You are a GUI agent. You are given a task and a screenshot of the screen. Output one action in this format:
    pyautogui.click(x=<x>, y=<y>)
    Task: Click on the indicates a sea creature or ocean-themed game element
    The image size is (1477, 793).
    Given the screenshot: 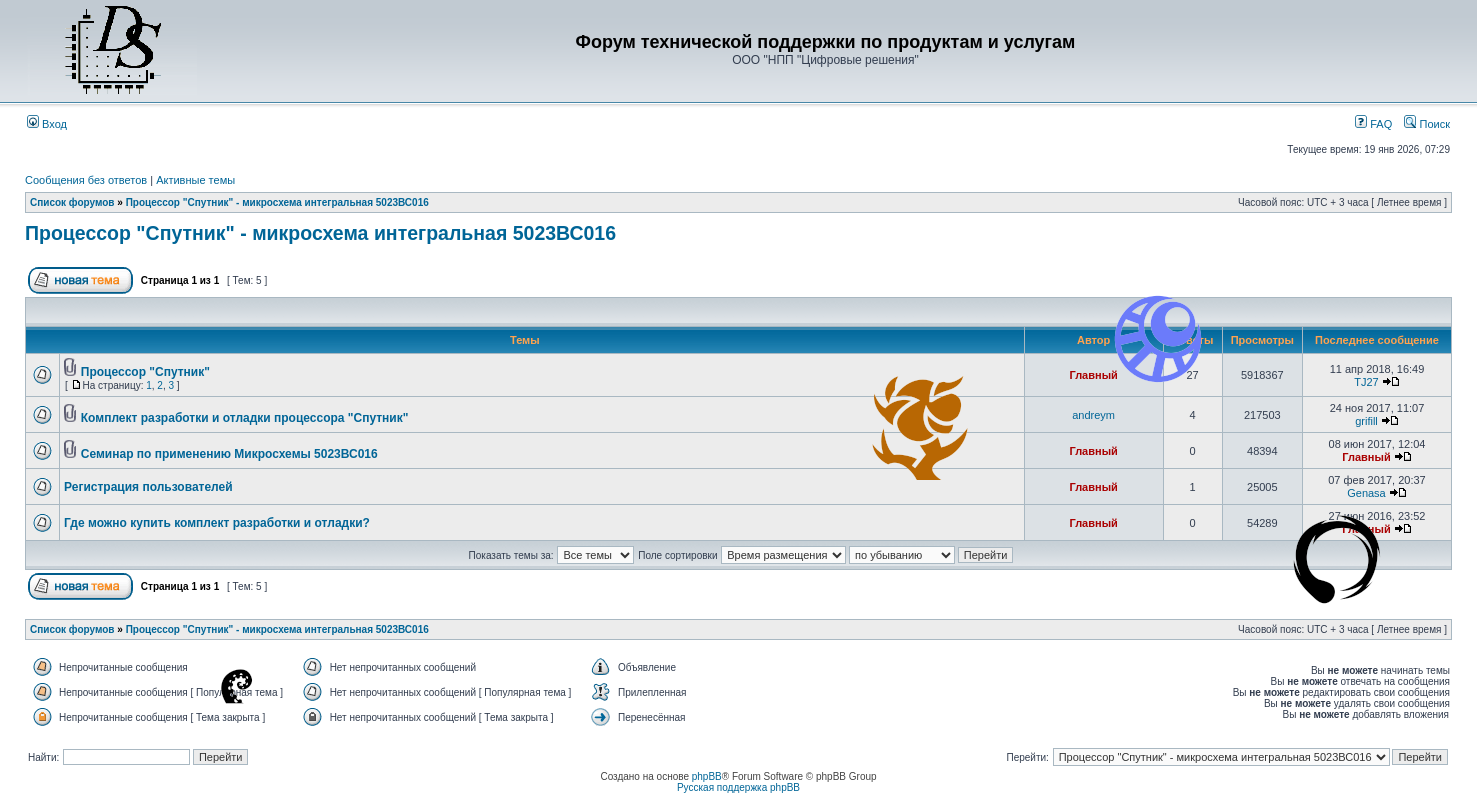 What is the action you would take?
    pyautogui.click(x=236, y=686)
    